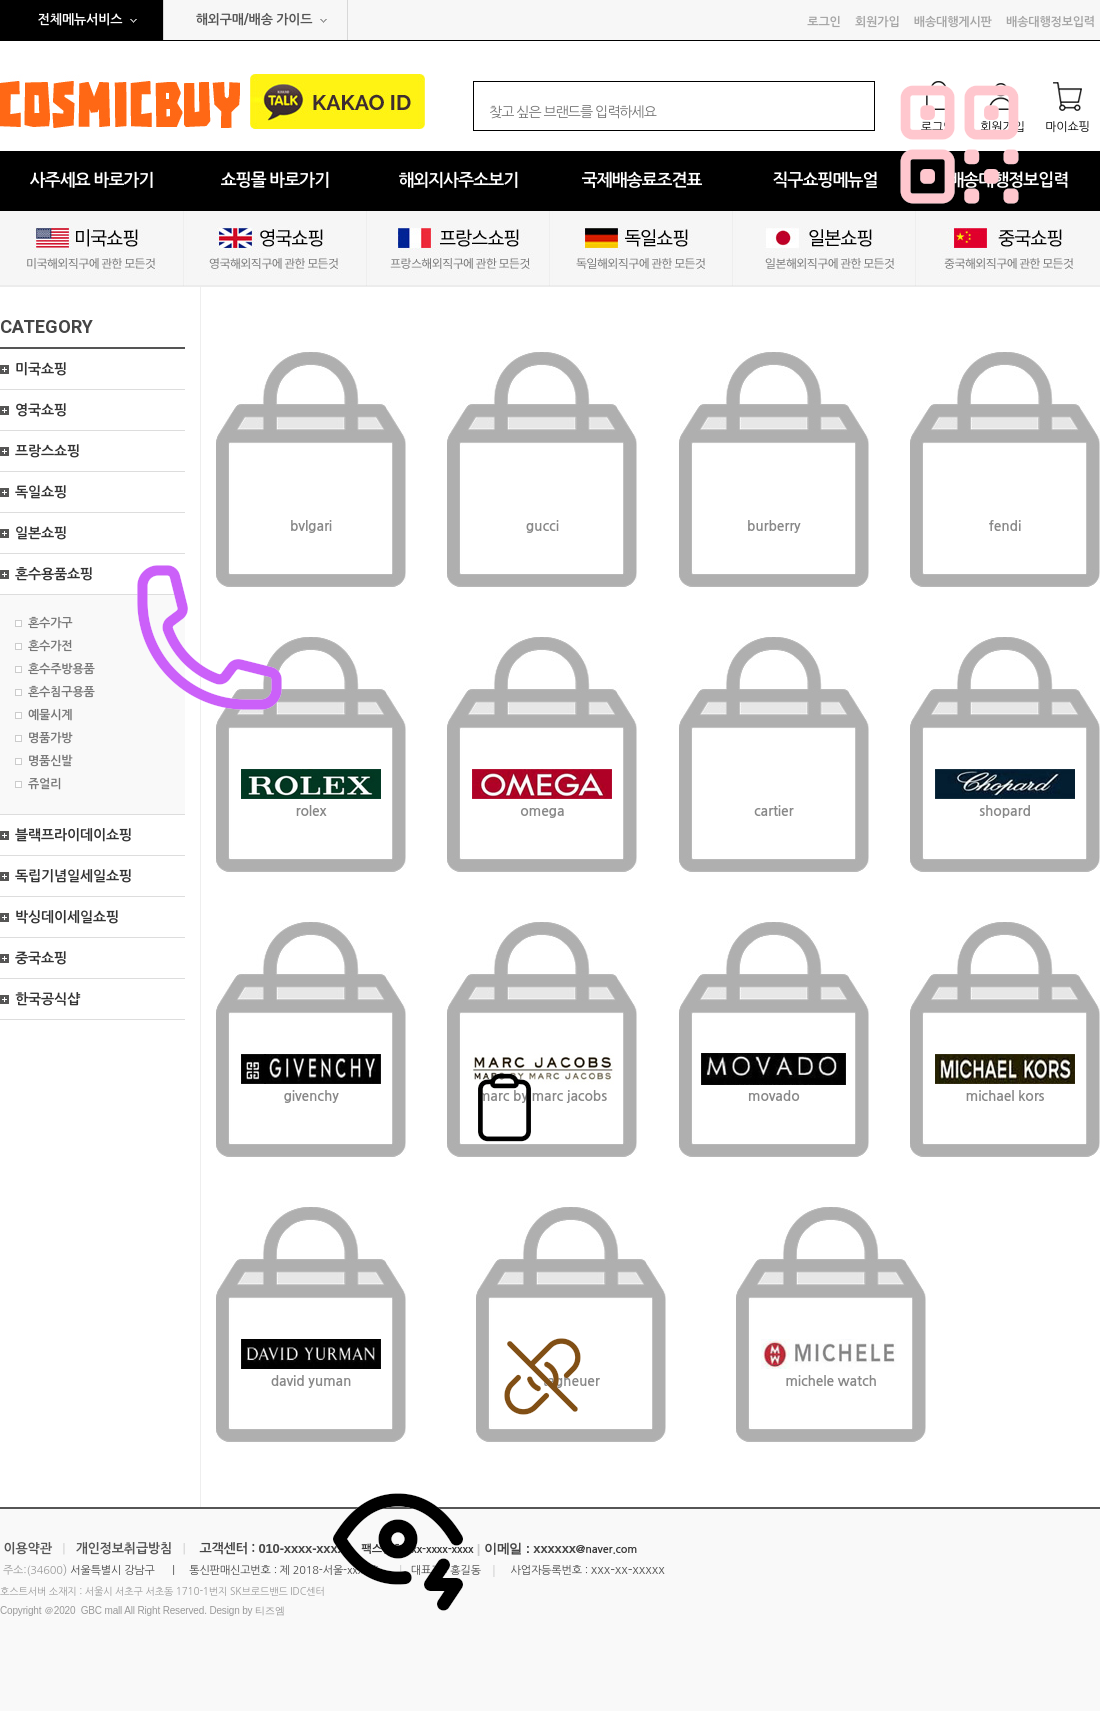 This screenshot has height=1711, width=1100. Describe the element at coordinates (209, 637) in the screenshot. I see `make a phone call` at that location.